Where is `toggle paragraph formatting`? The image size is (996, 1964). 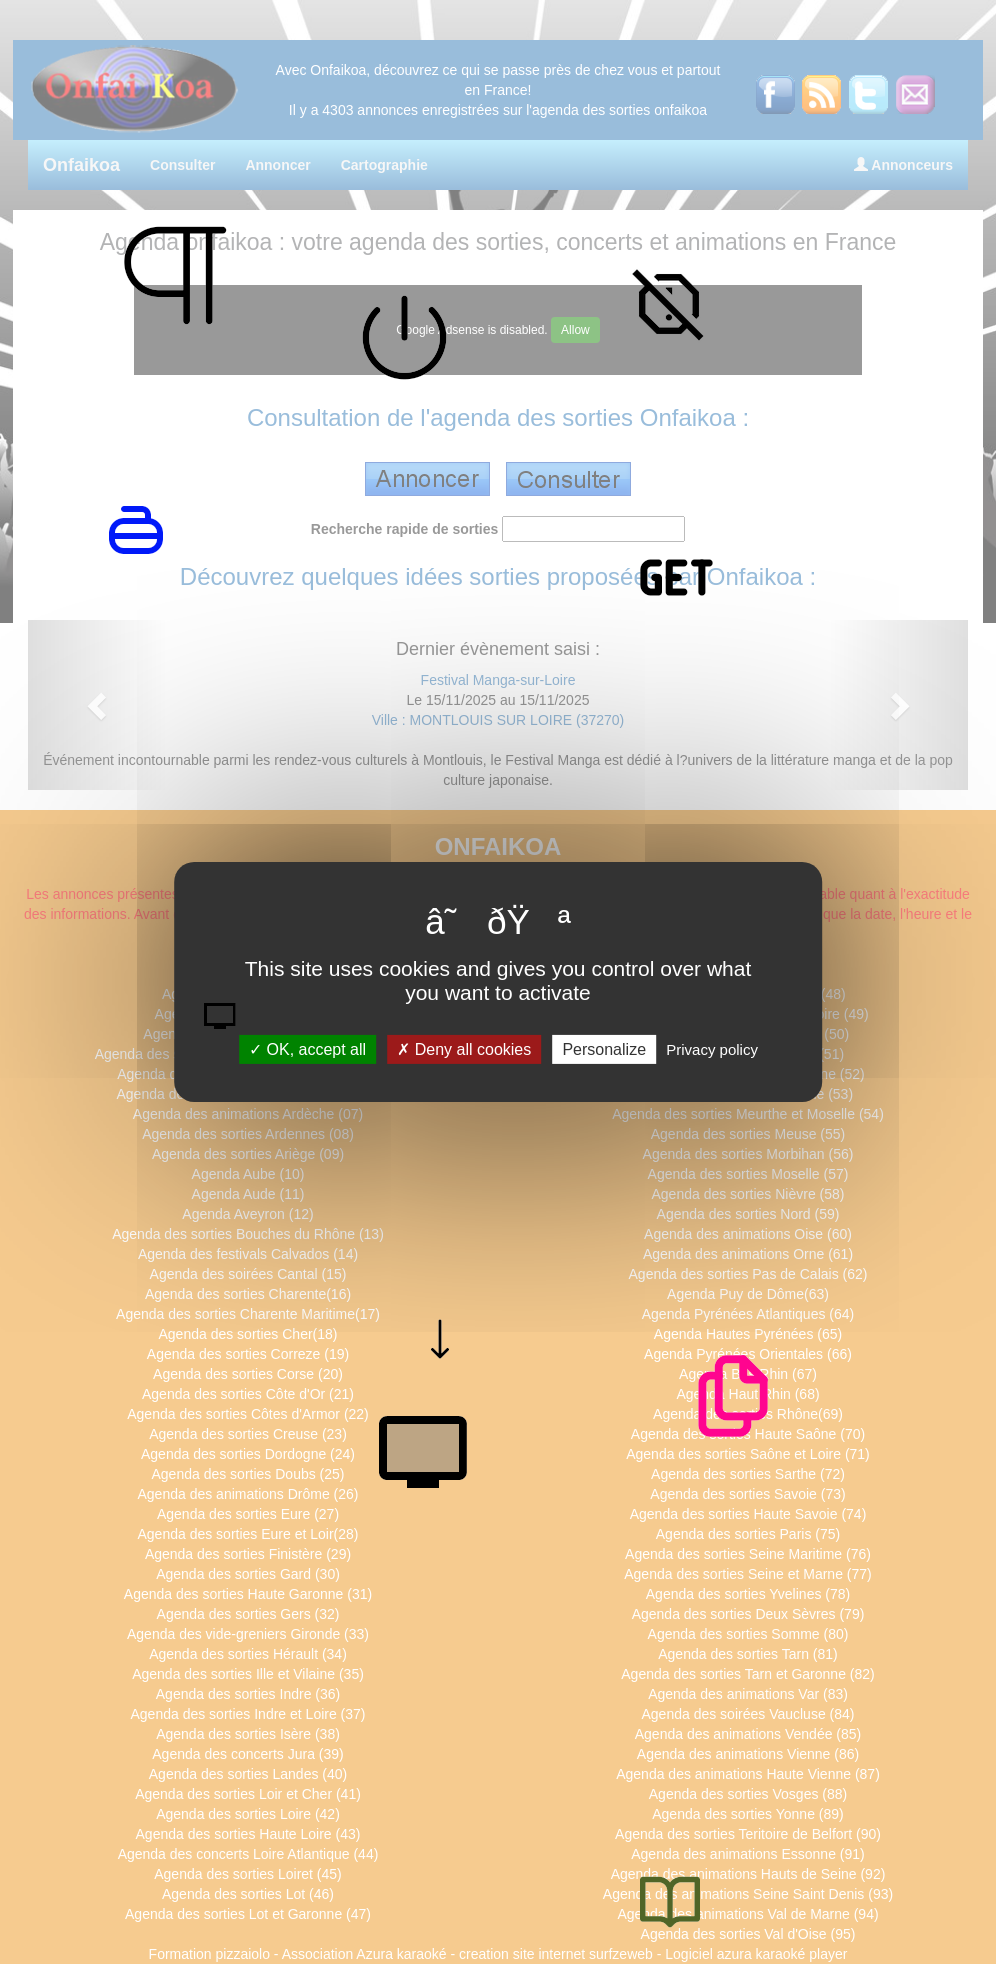 toggle paragraph formatting is located at coordinates (177, 275).